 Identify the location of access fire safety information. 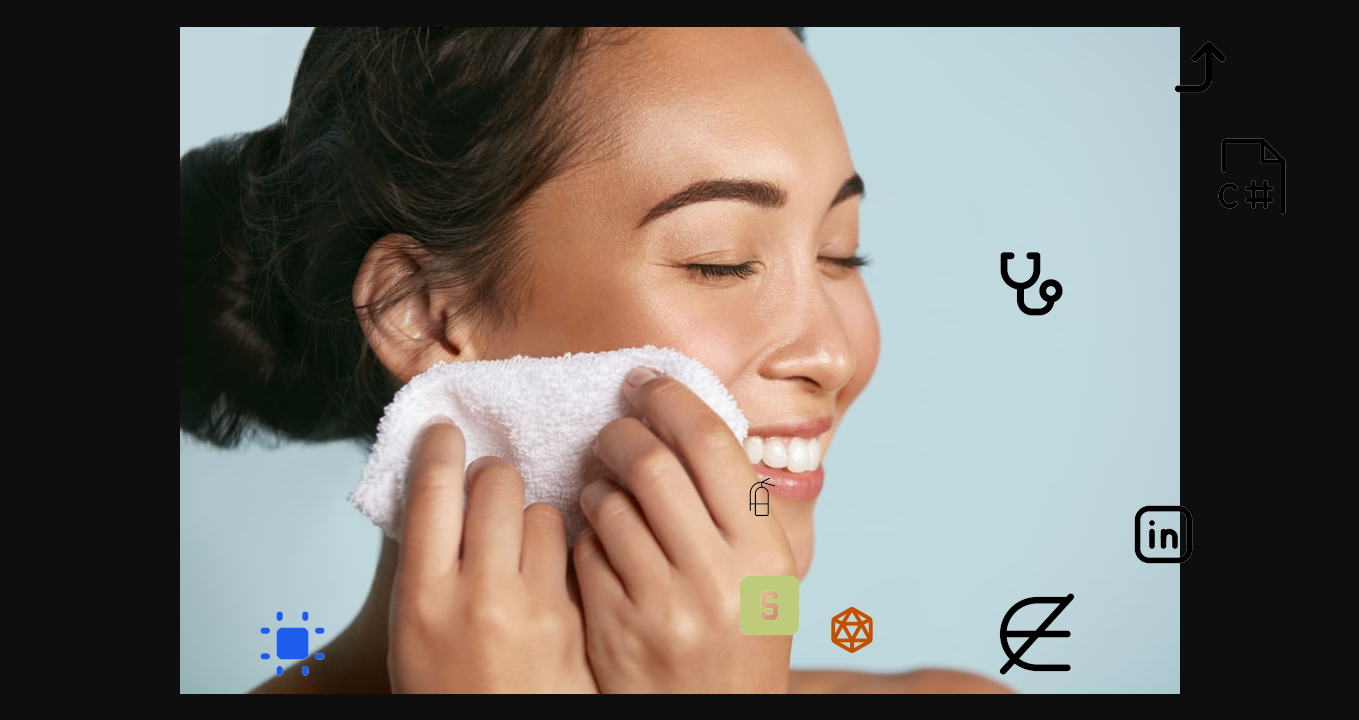
(760, 497).